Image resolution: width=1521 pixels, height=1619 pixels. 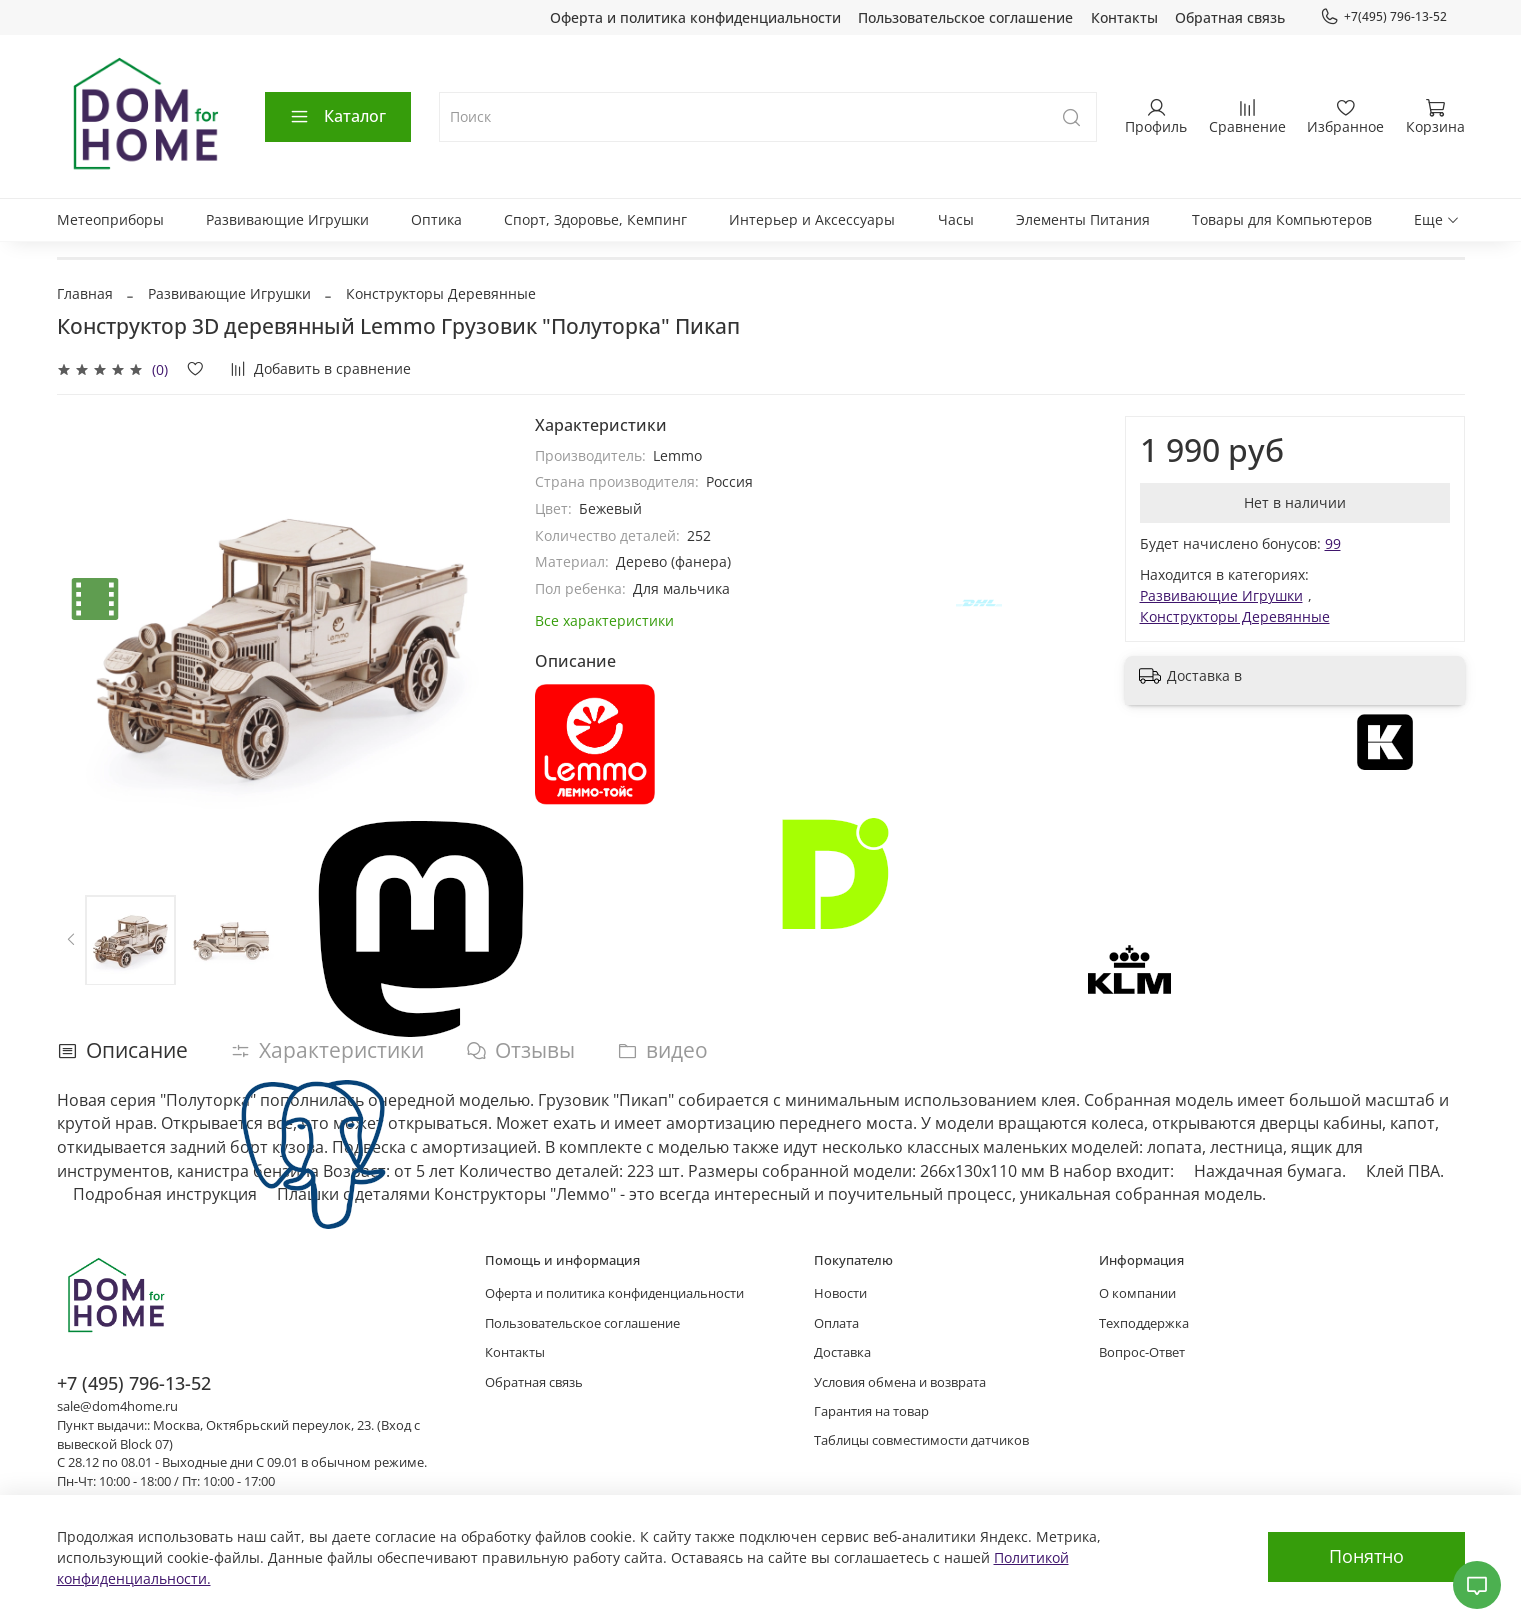 I want to click on visit KLM airline website or app, so click(x=1129, y=969).